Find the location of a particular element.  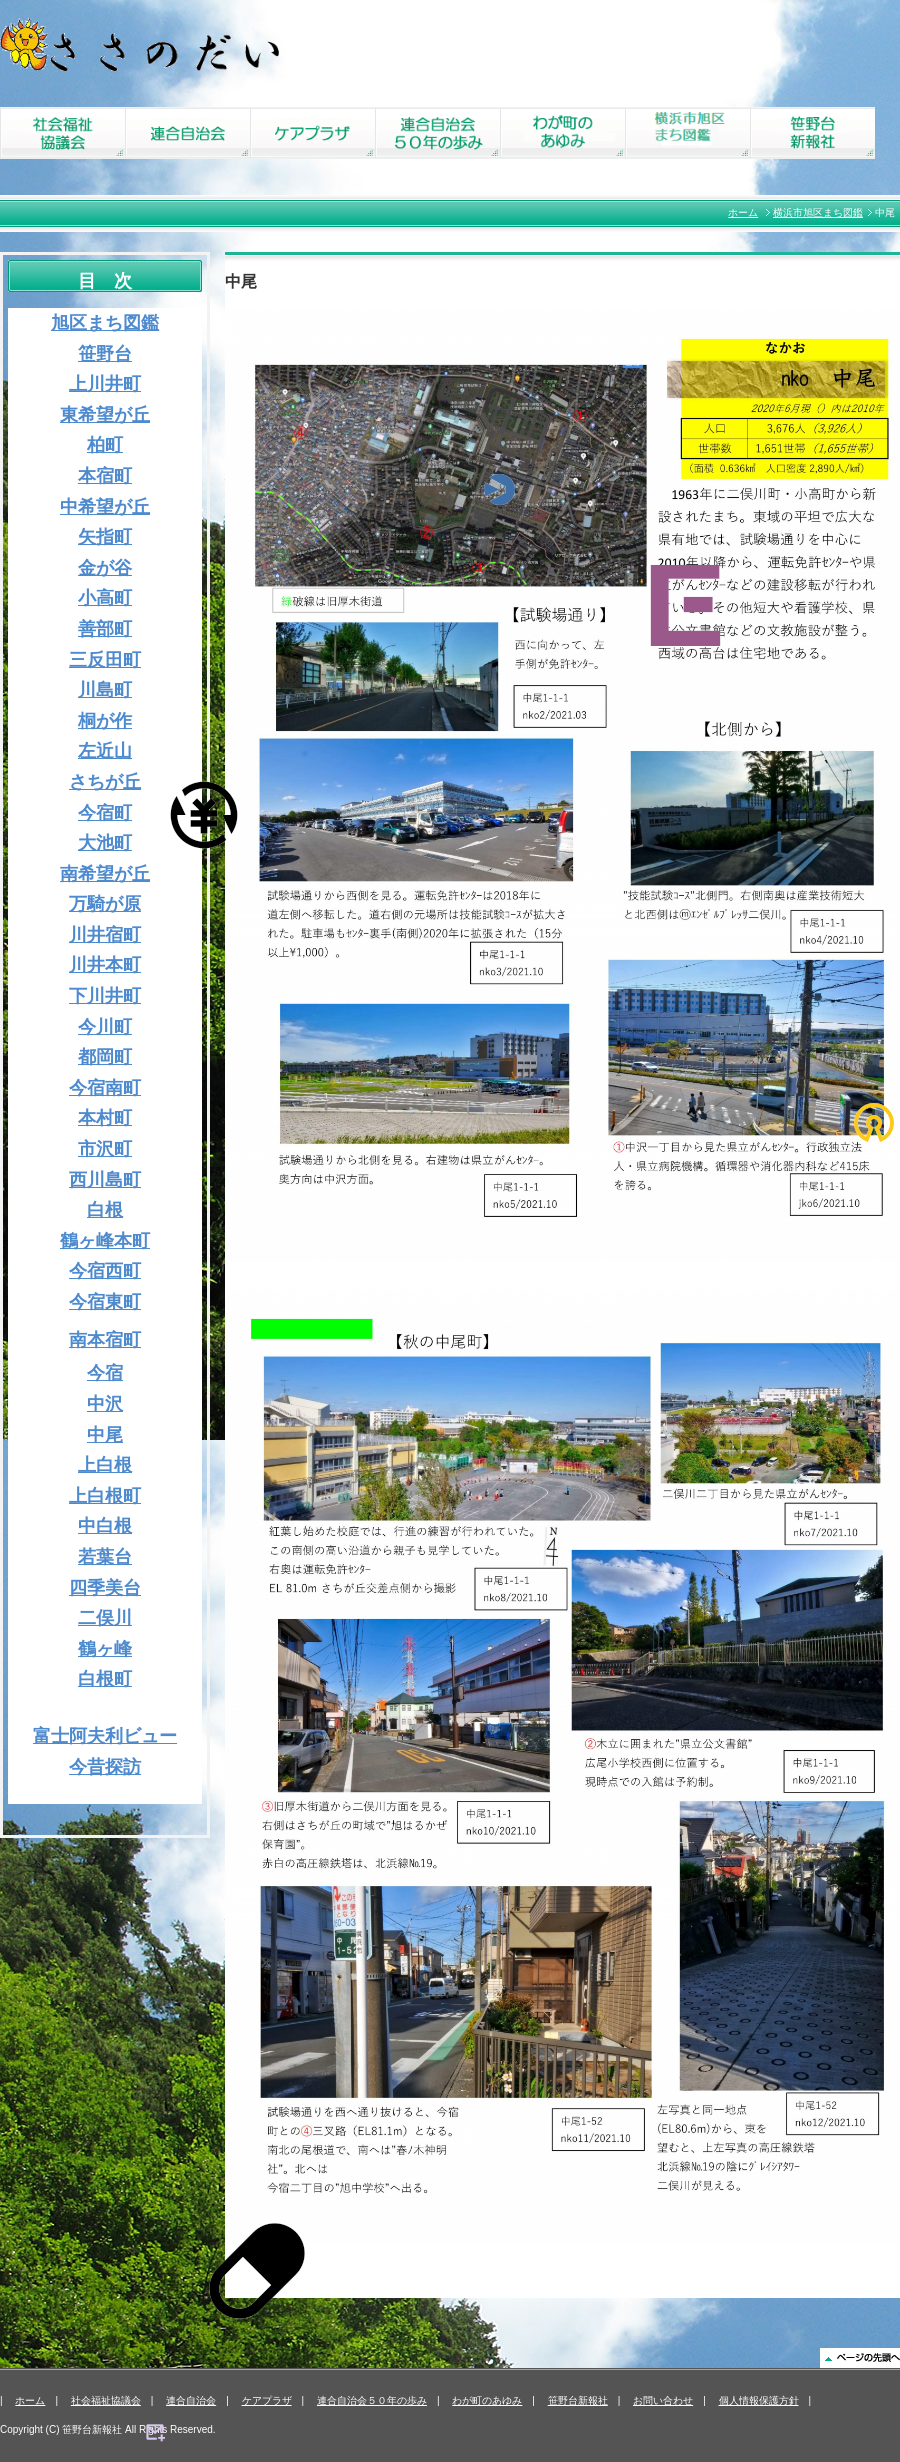

convert currency to Chinese yuan is located at coordinates (204, 815).